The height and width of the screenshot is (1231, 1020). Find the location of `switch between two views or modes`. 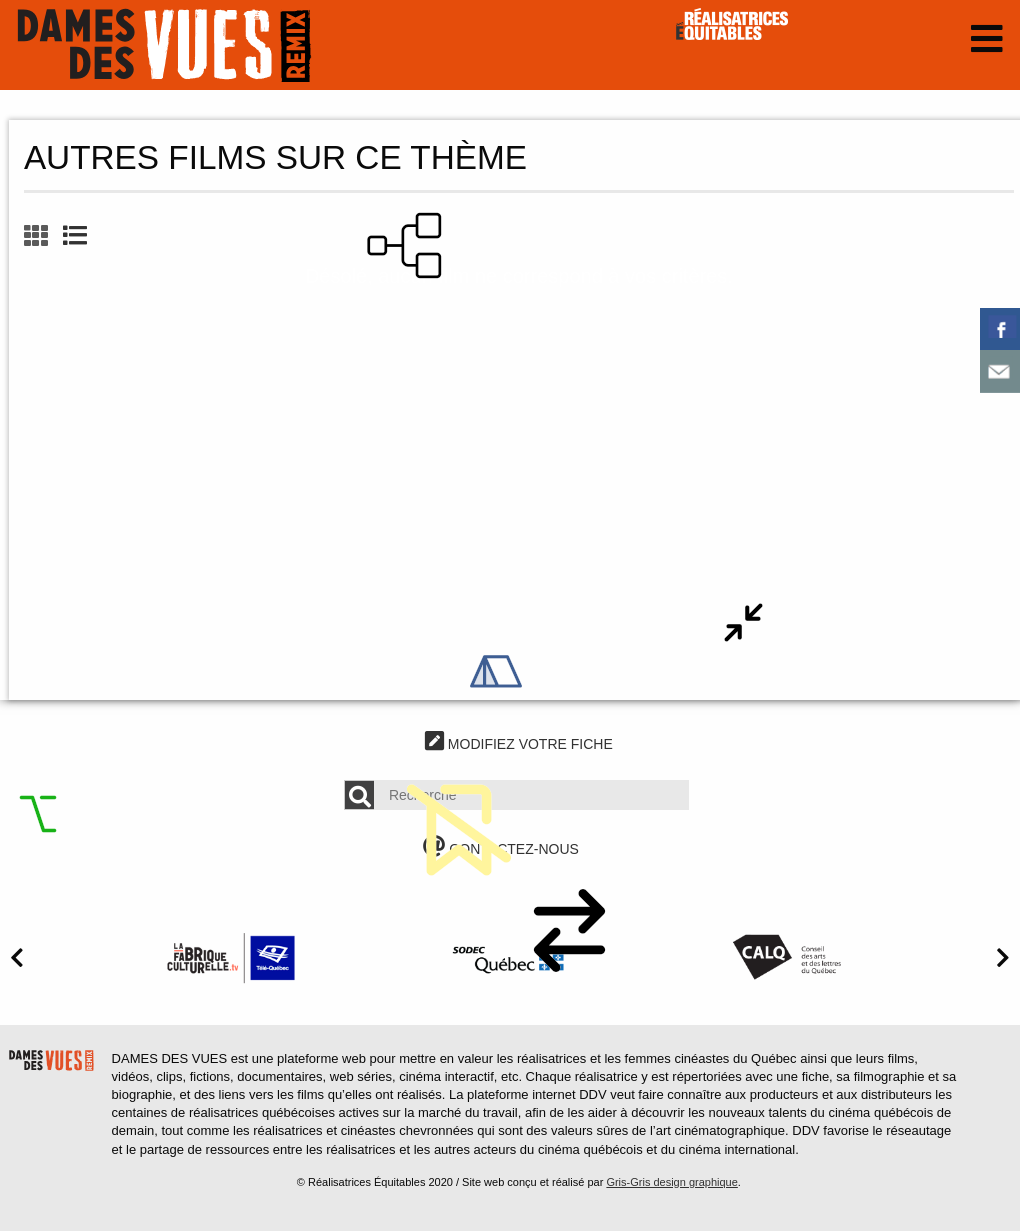

switch between two views or modes is located at coordinates (569, 930).